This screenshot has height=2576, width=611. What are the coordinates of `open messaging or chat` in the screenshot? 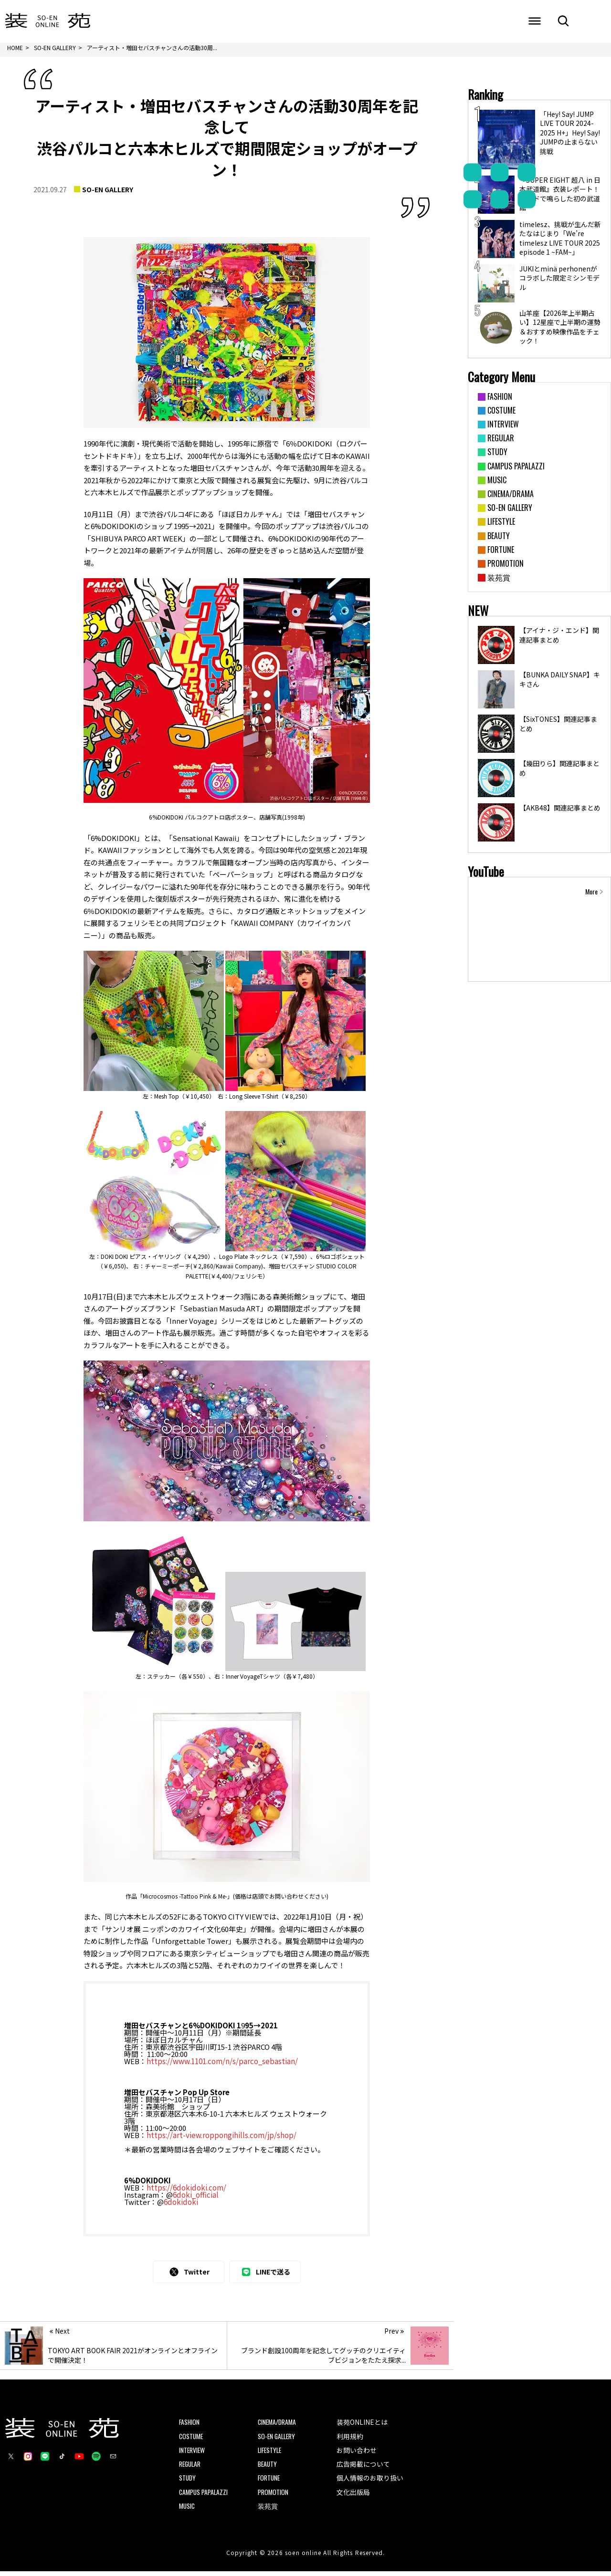 It's located at (107, 766).